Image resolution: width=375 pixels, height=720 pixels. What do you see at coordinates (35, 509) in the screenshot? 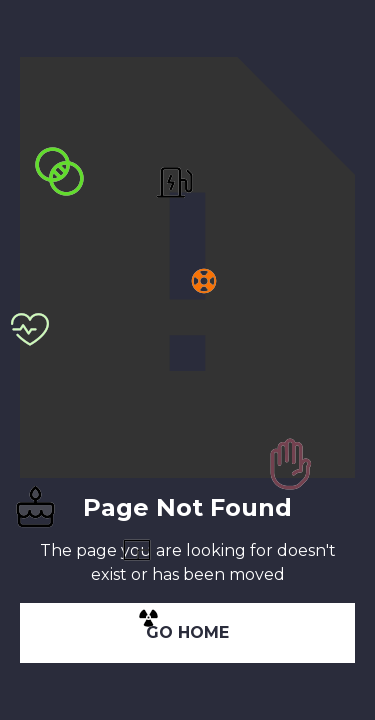
I see `view birthday or celebration notifications` at bounding box center [35, 509].